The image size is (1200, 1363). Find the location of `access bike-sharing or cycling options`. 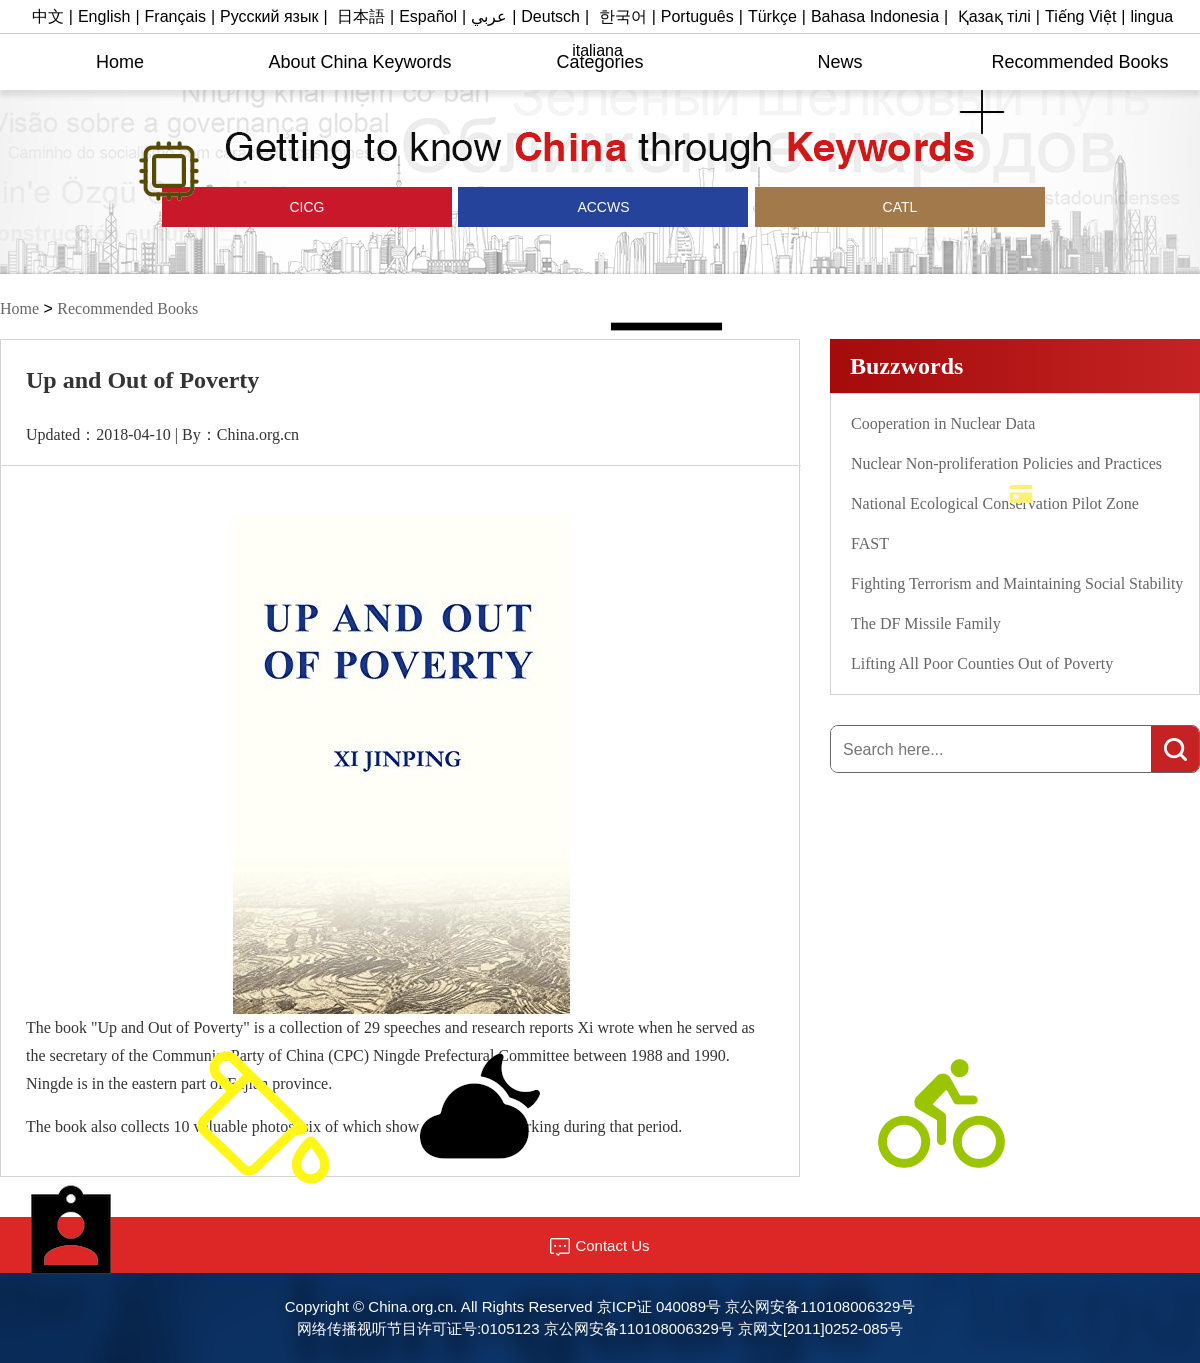

access bike-sharing or cycling options is located at coordinates (941, 1113).